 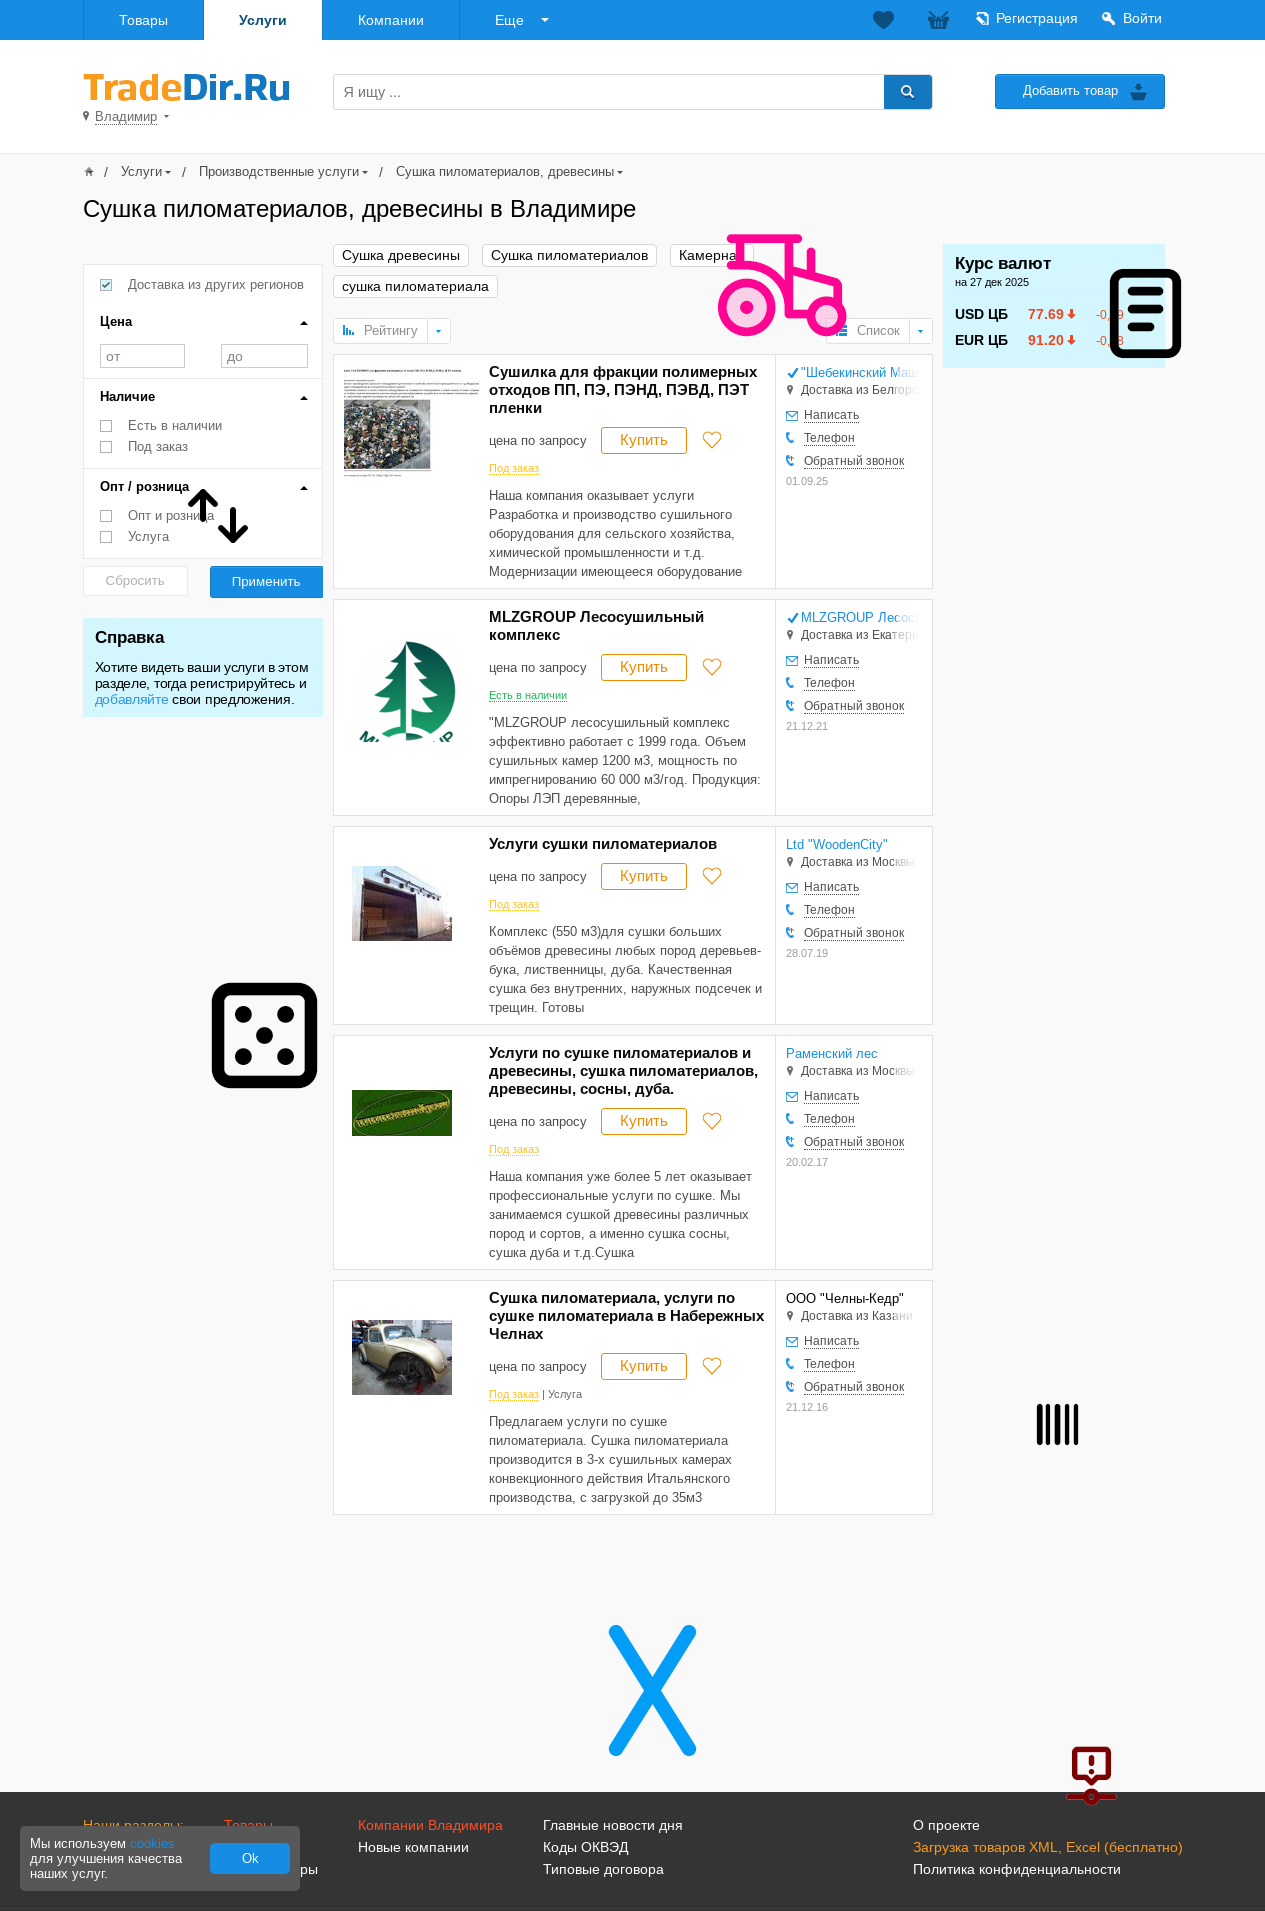 What do you see at coordinates (264, 1035) in the screenshot?
I see `roll dice or generate random number` at bounding box center [264, 1035].